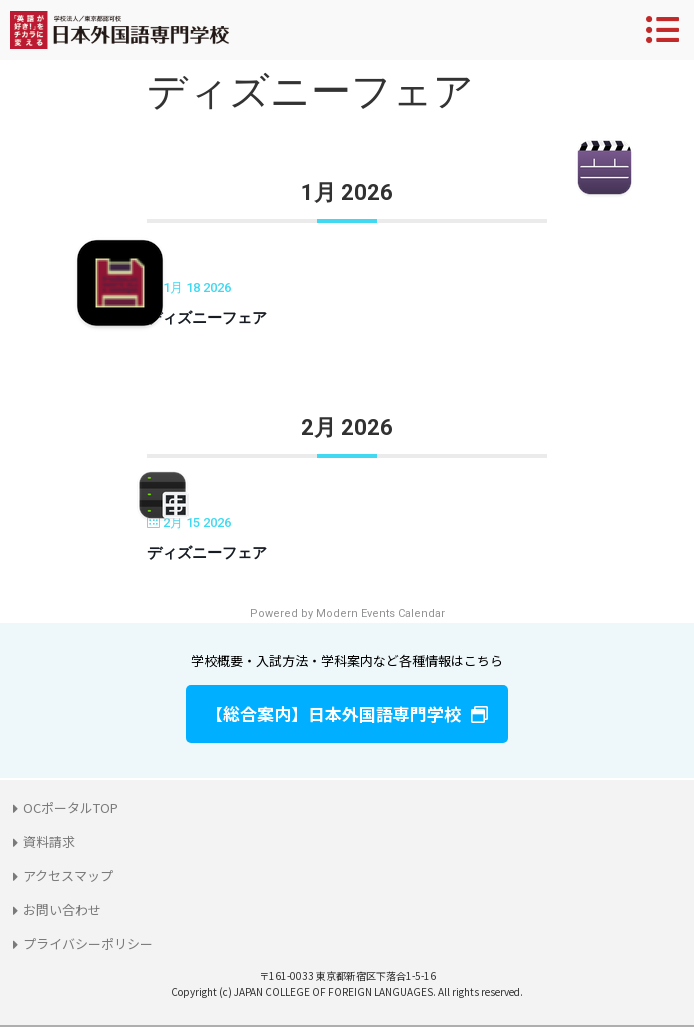 This screenshot has height=1027, width=694. Describe the element at coordinates (120, 283) in the screenshot. I see `launch inscryption game` at that location.